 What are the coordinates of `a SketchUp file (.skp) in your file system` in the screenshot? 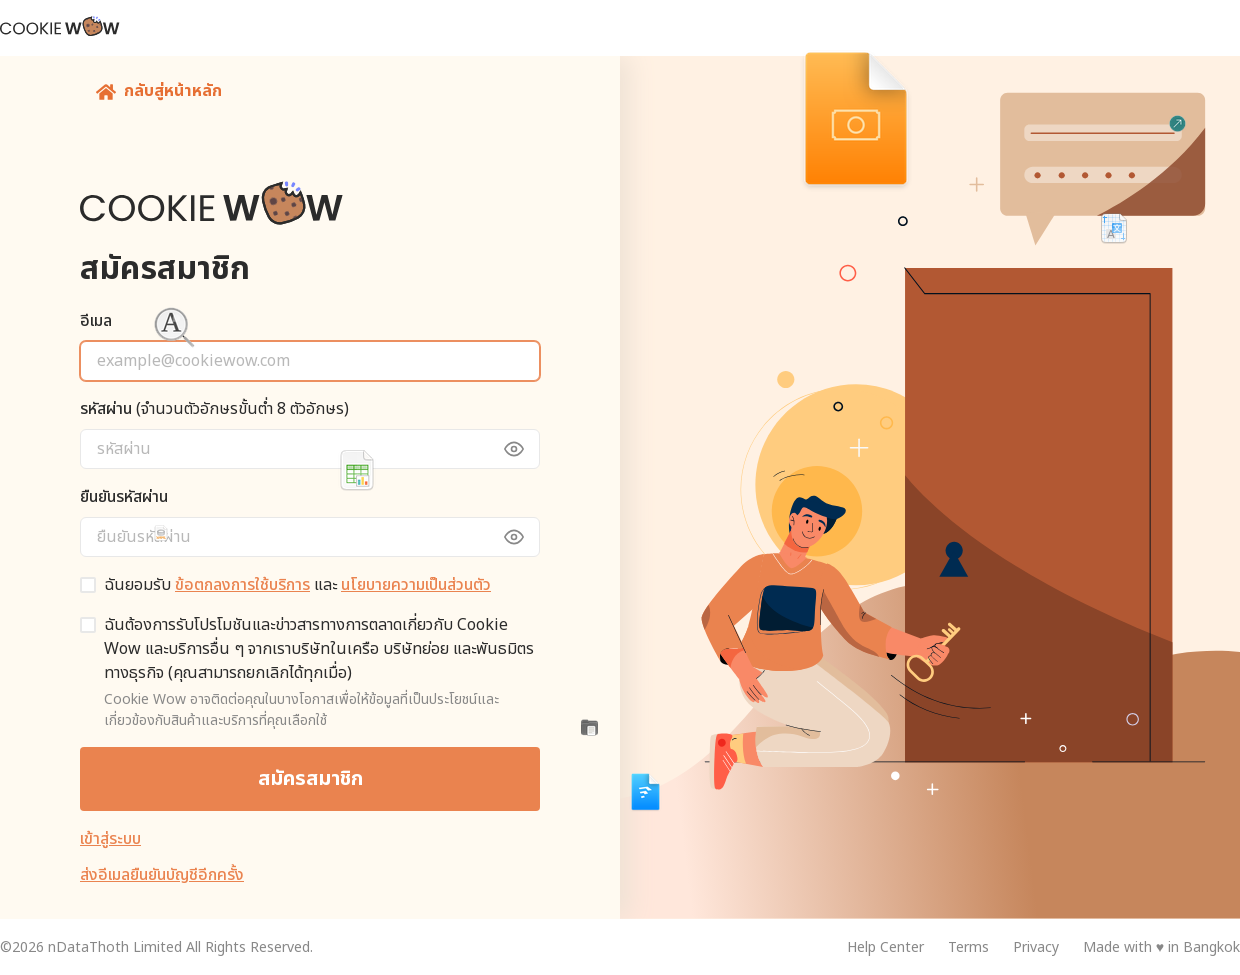 It's located at (645, 792).